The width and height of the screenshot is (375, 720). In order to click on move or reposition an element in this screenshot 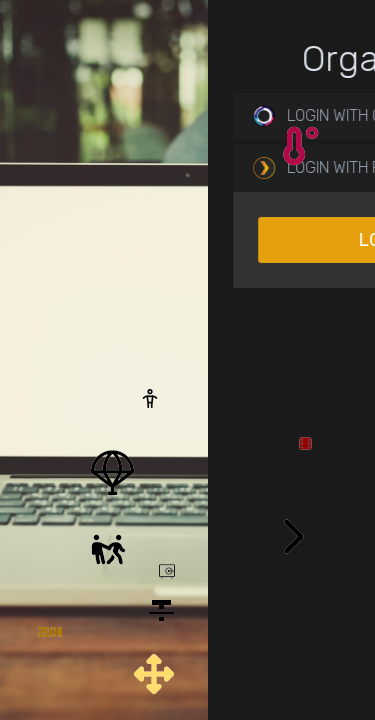, I will do `click(154, 674)`.